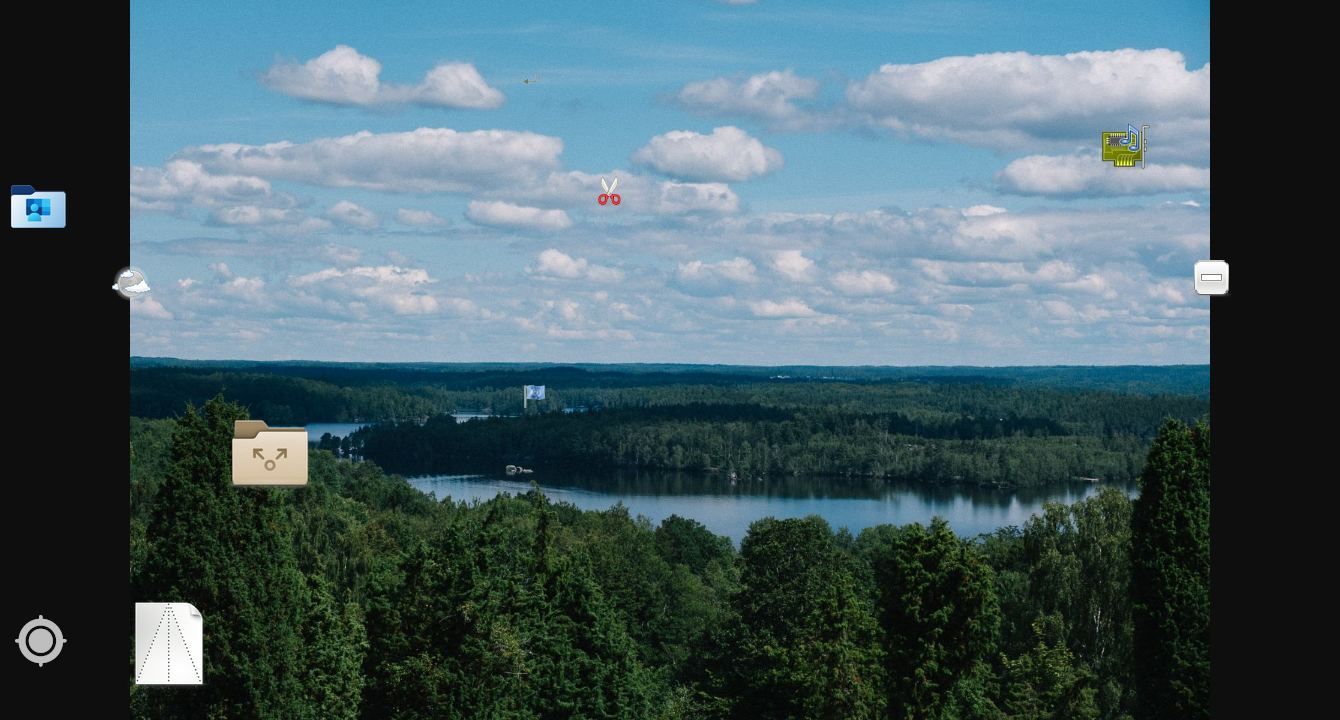 This screenshot has height=720, width=1340. I want to click on access your public shared folder, so click(270, 457).